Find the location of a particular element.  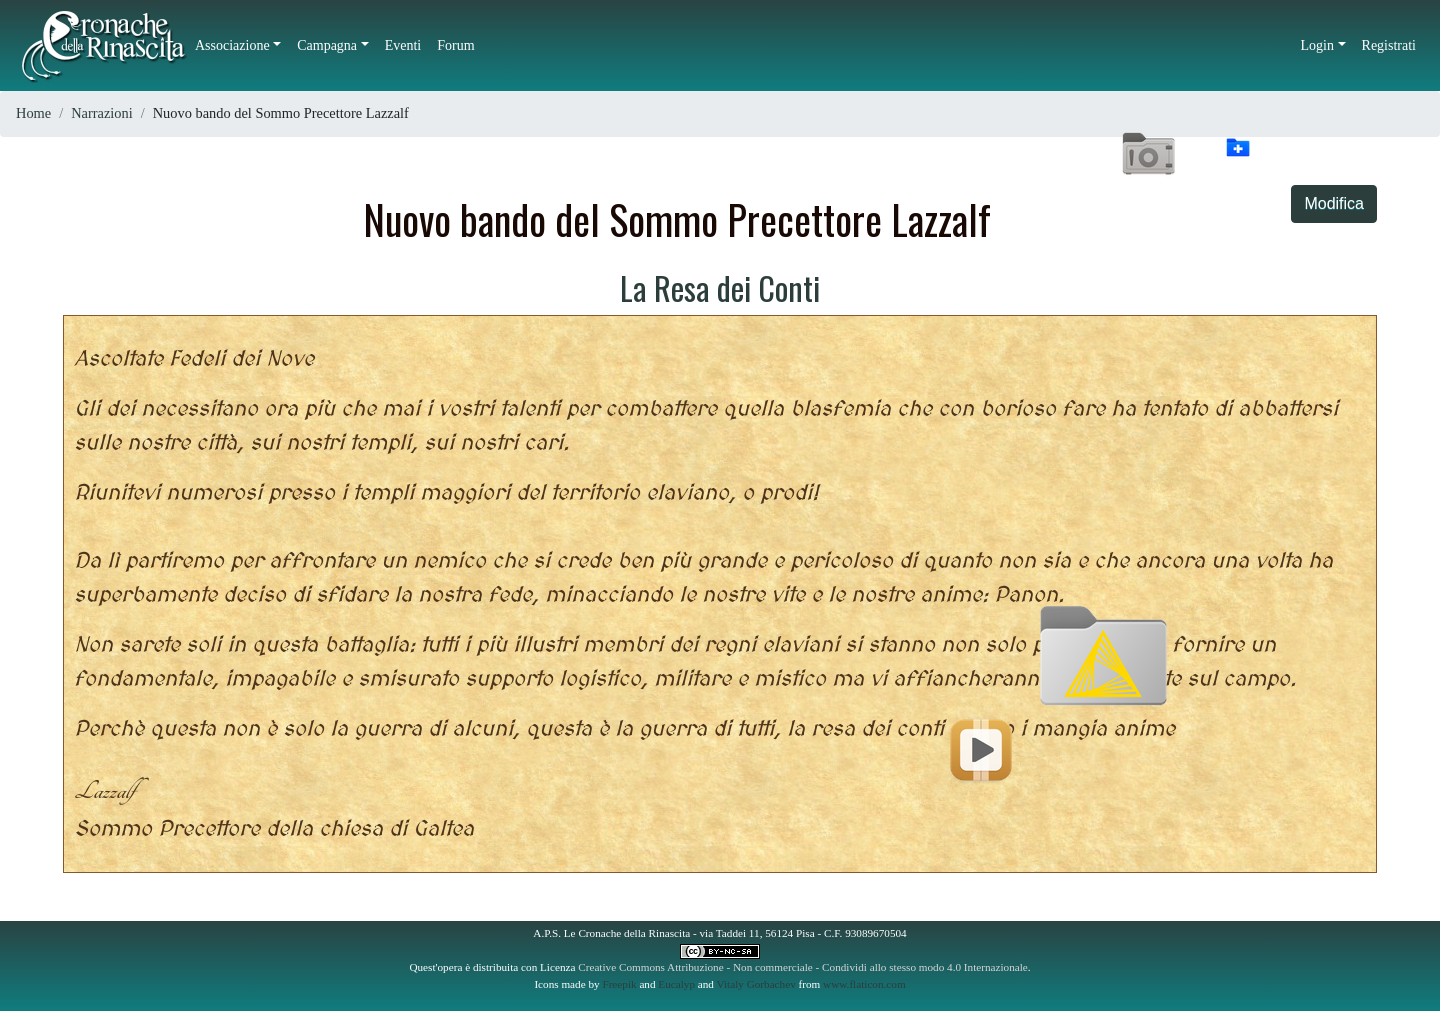

access a secure or locked folder is located at coordinates (1148, 154).